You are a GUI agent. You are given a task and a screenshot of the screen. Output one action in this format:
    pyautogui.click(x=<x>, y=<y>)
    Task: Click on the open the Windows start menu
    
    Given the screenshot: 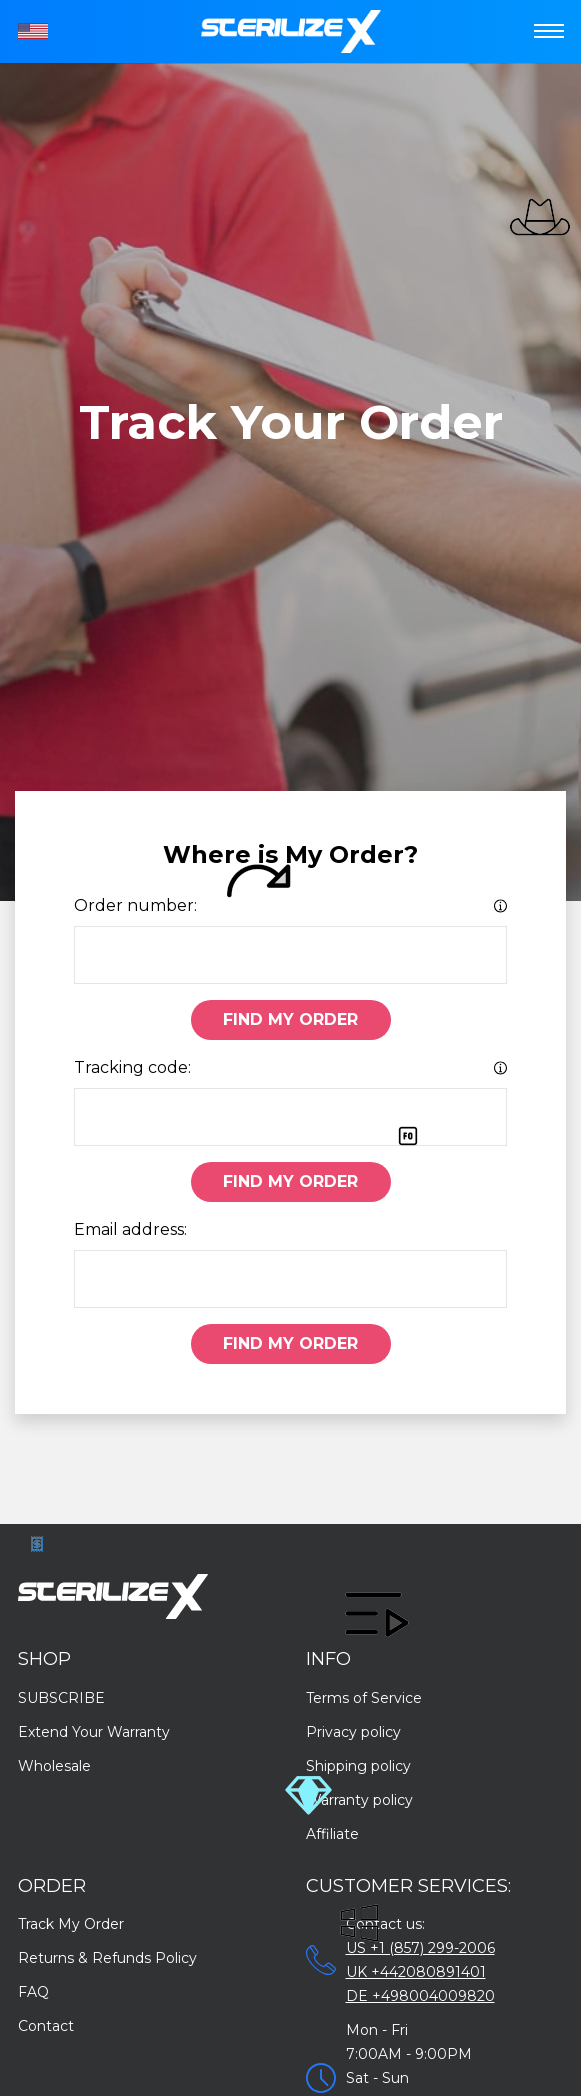 What is the action you would take?
    pyautogui.click(x=361, y=1923)
    